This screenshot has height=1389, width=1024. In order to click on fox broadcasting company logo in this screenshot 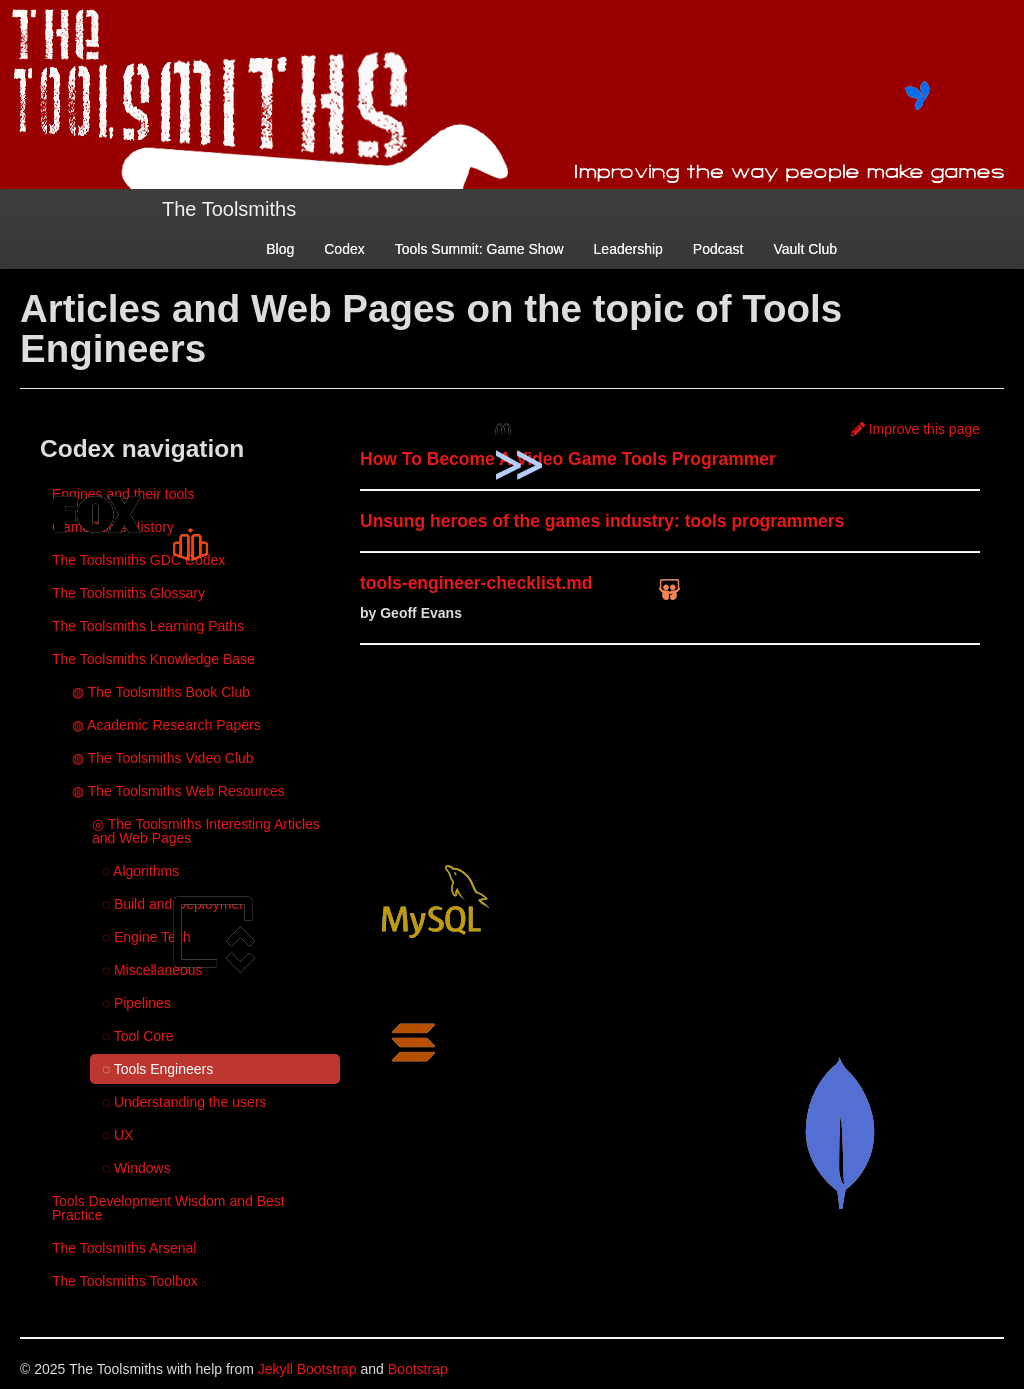, I will do `click(97, 514)`.